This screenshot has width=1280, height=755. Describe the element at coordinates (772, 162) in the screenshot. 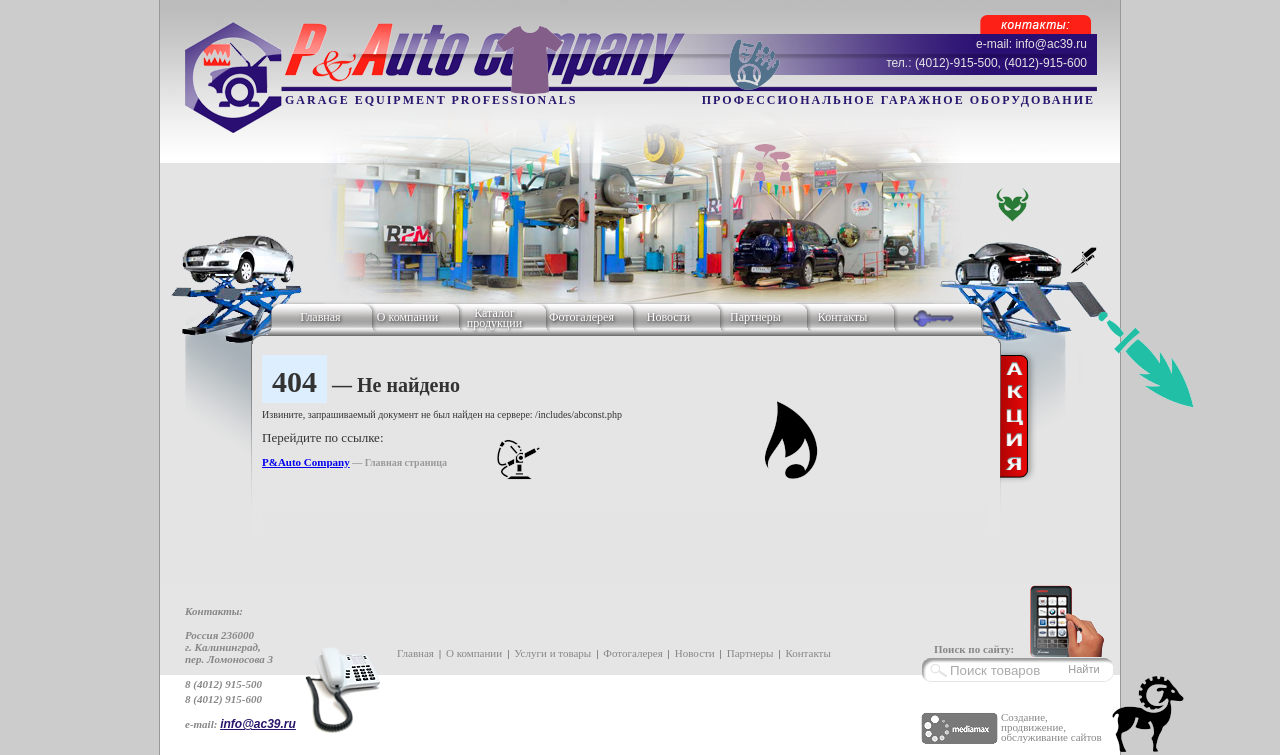

I see `open group discussion or chat` at that location.